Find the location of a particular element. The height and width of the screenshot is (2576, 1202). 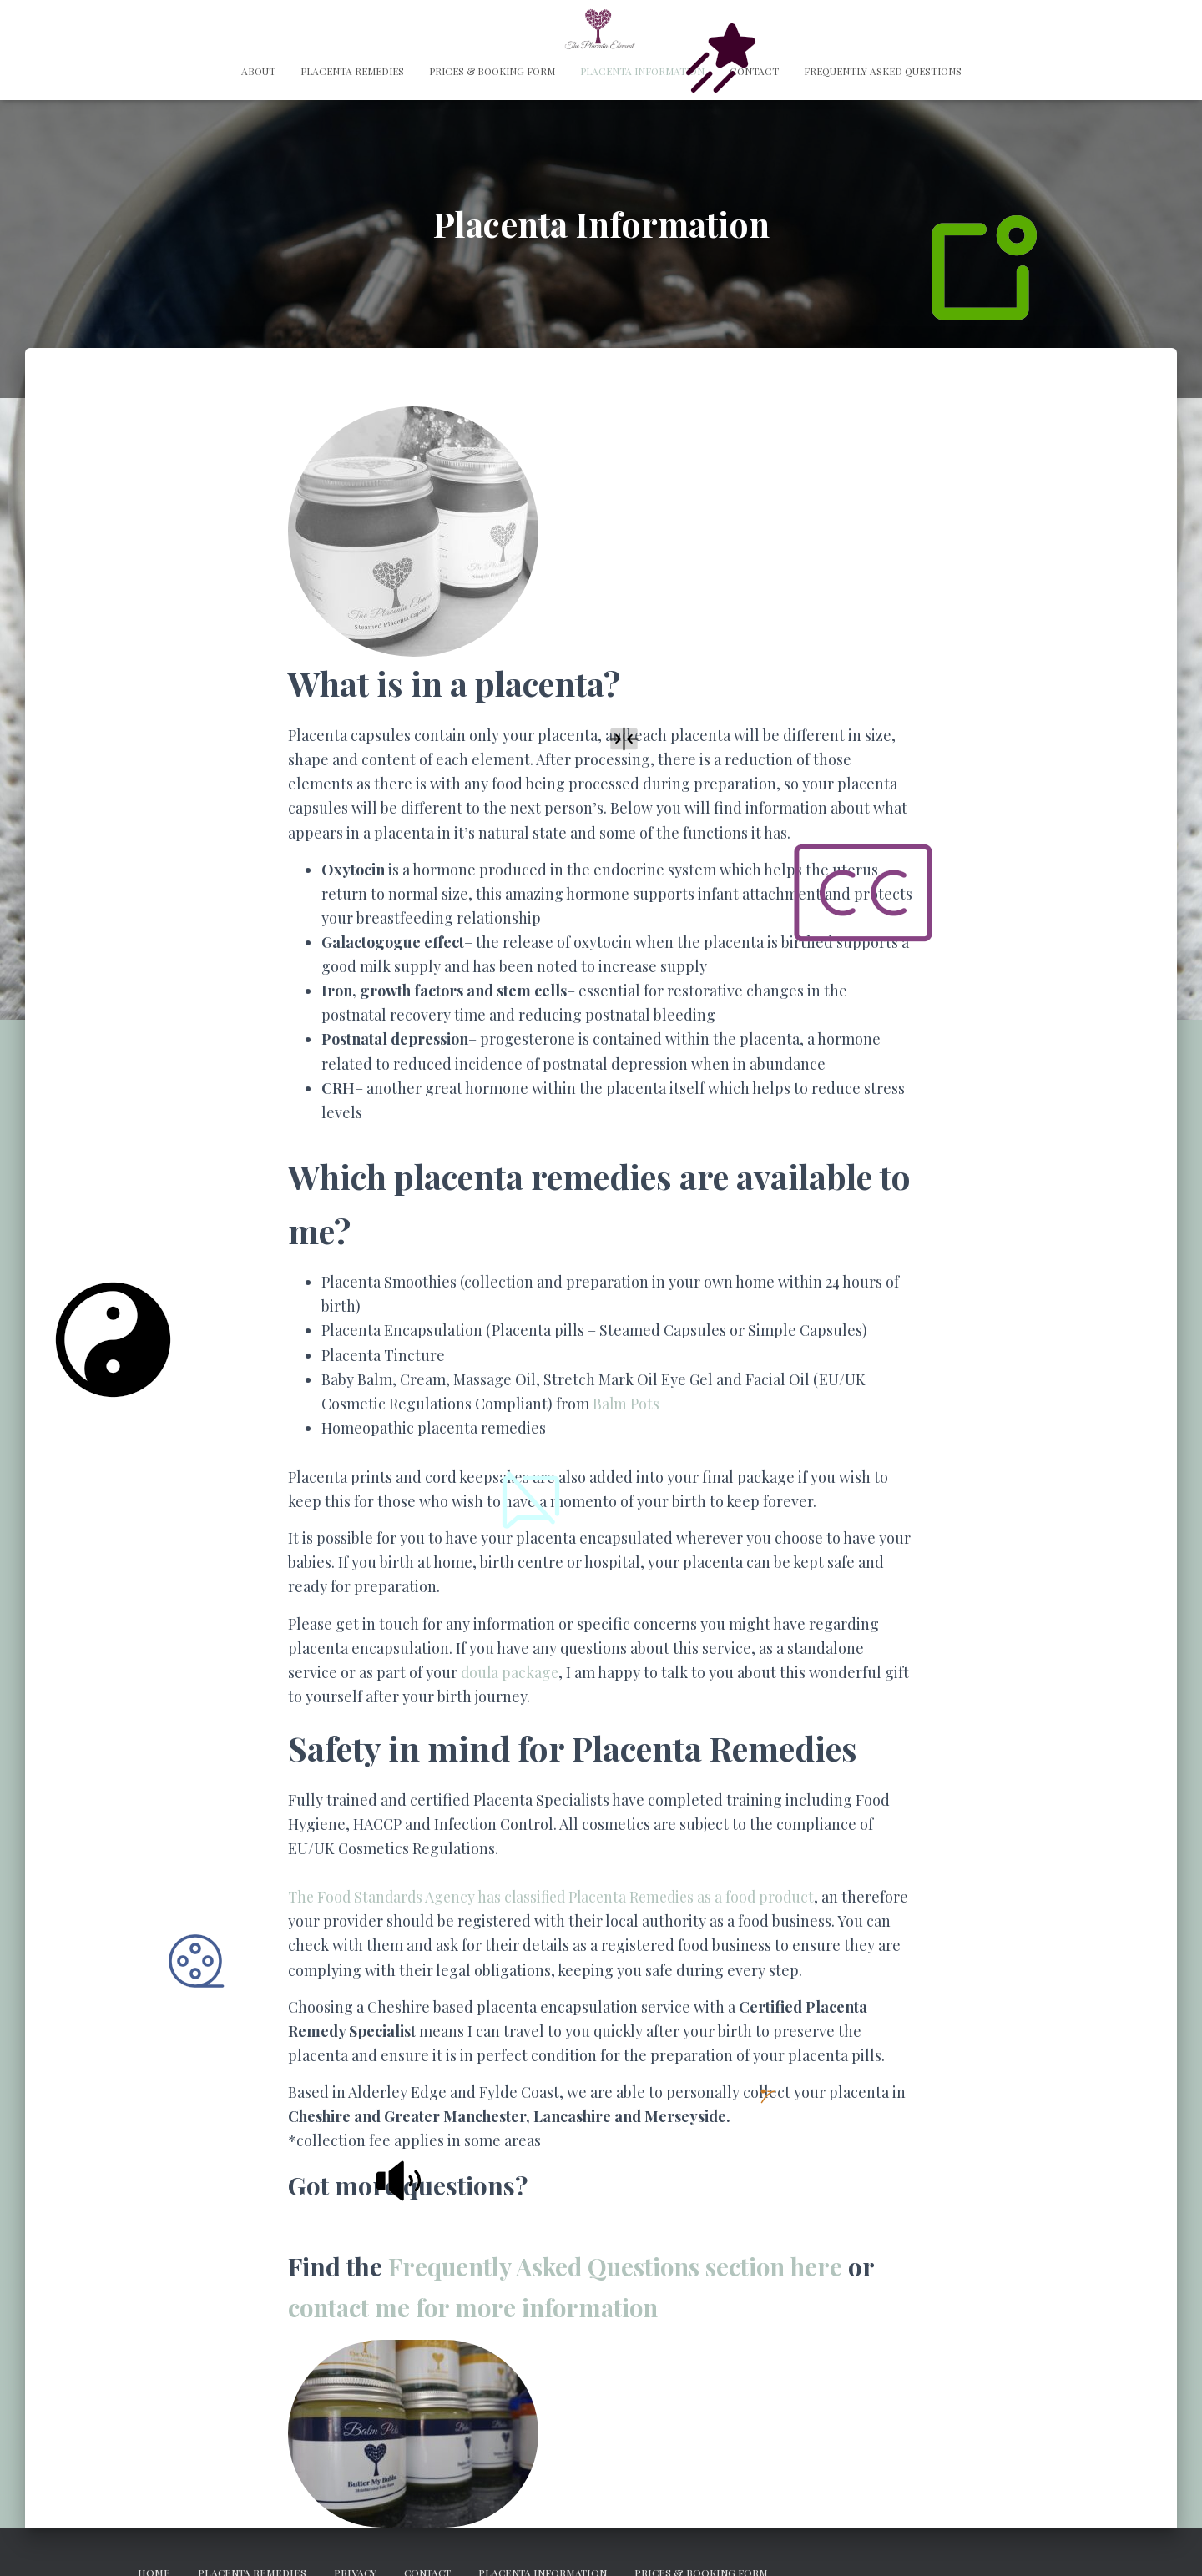

enable closed captions for video content is located at coordinates (863, 893).